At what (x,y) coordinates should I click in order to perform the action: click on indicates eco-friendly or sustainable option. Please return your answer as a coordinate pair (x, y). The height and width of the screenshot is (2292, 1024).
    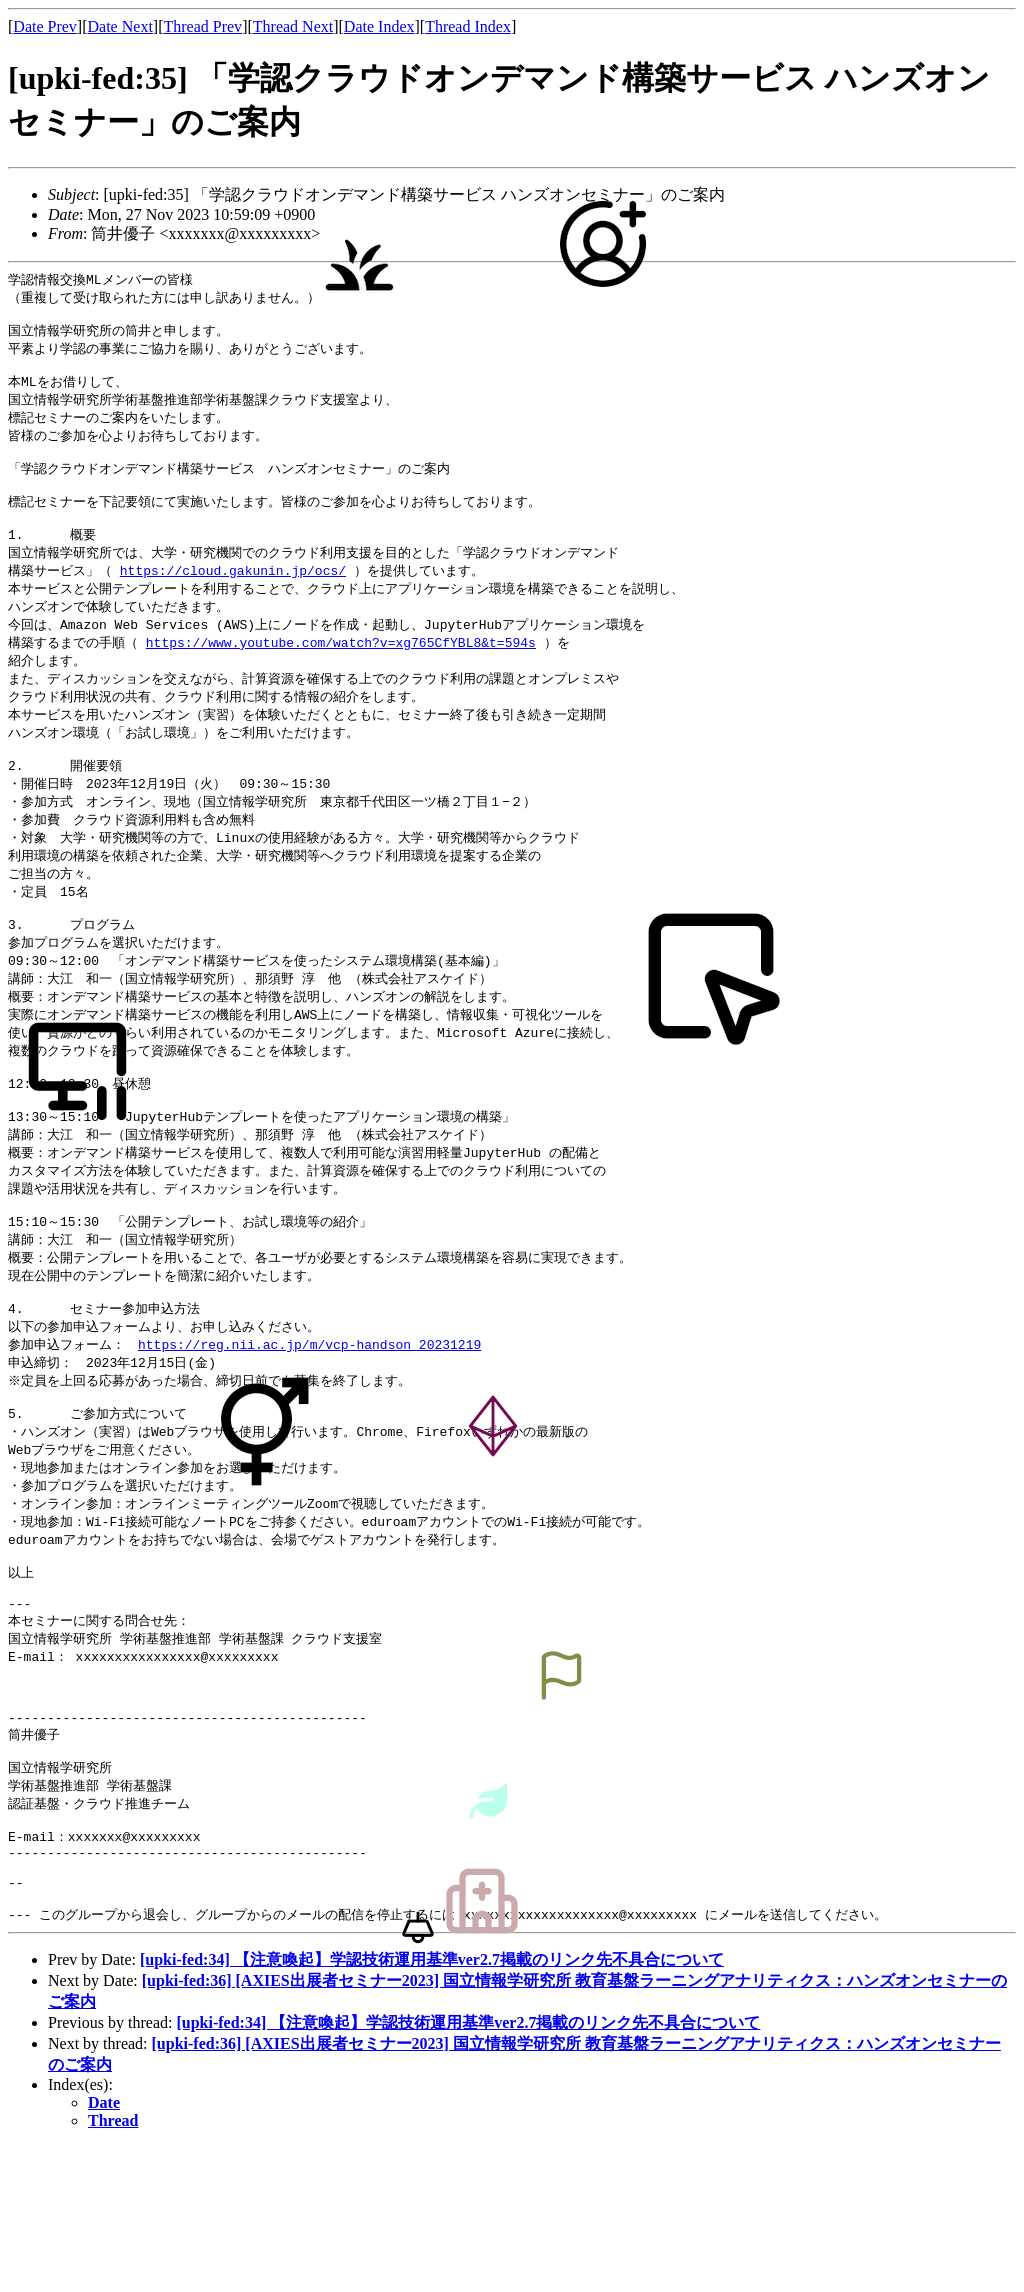
    Looking at the image, I should click on (488, 1802).